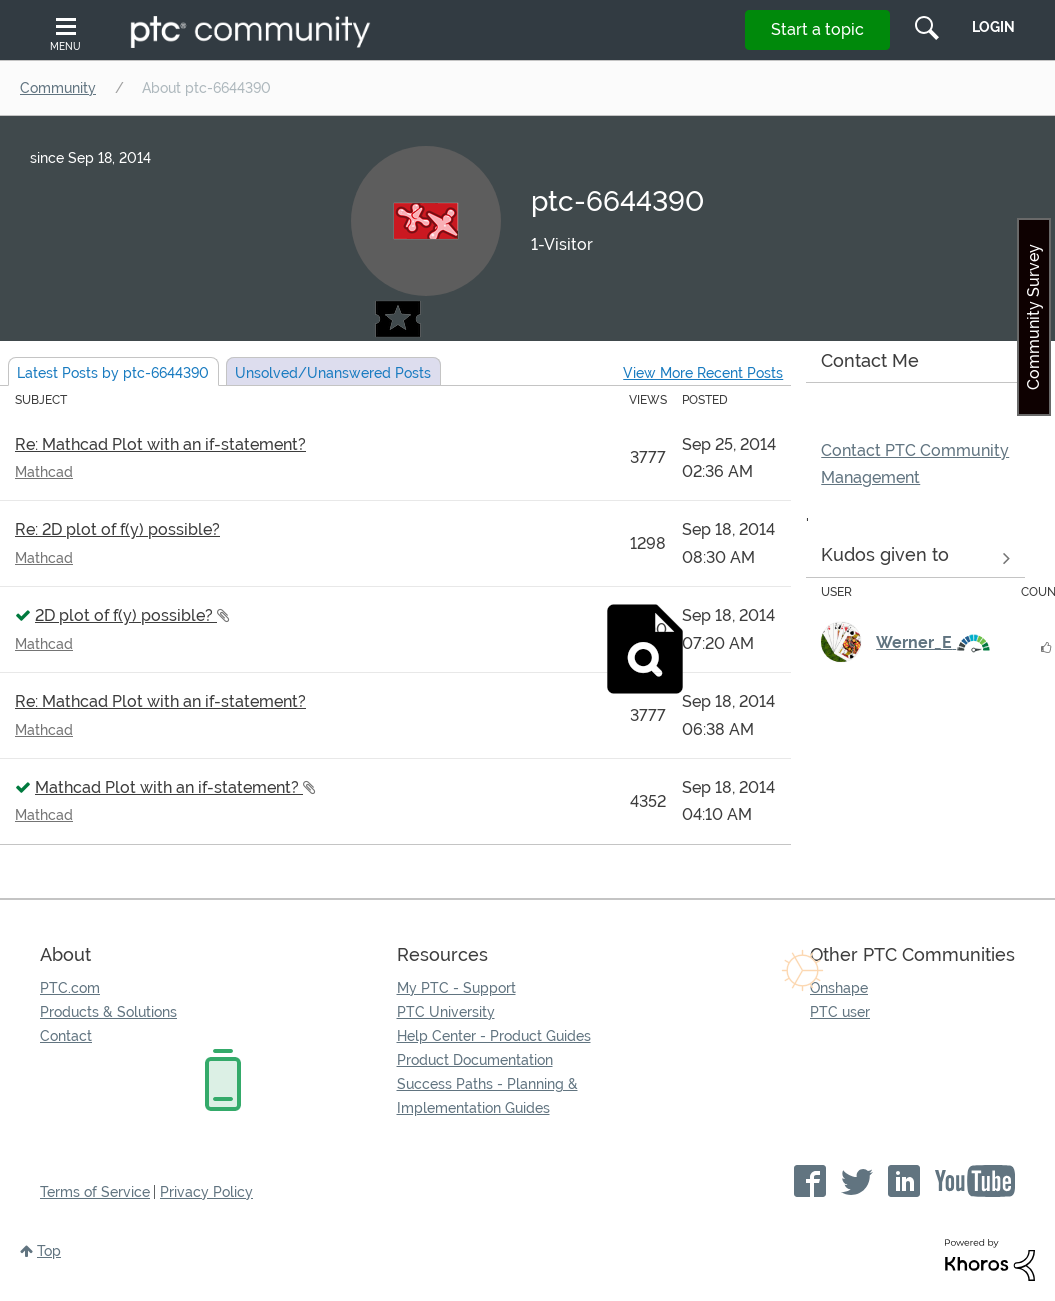  What do you see at coordinates (398, 319) in the screenshot?
I see `view nearby events or entertainment` at bounding box center [398, 319].